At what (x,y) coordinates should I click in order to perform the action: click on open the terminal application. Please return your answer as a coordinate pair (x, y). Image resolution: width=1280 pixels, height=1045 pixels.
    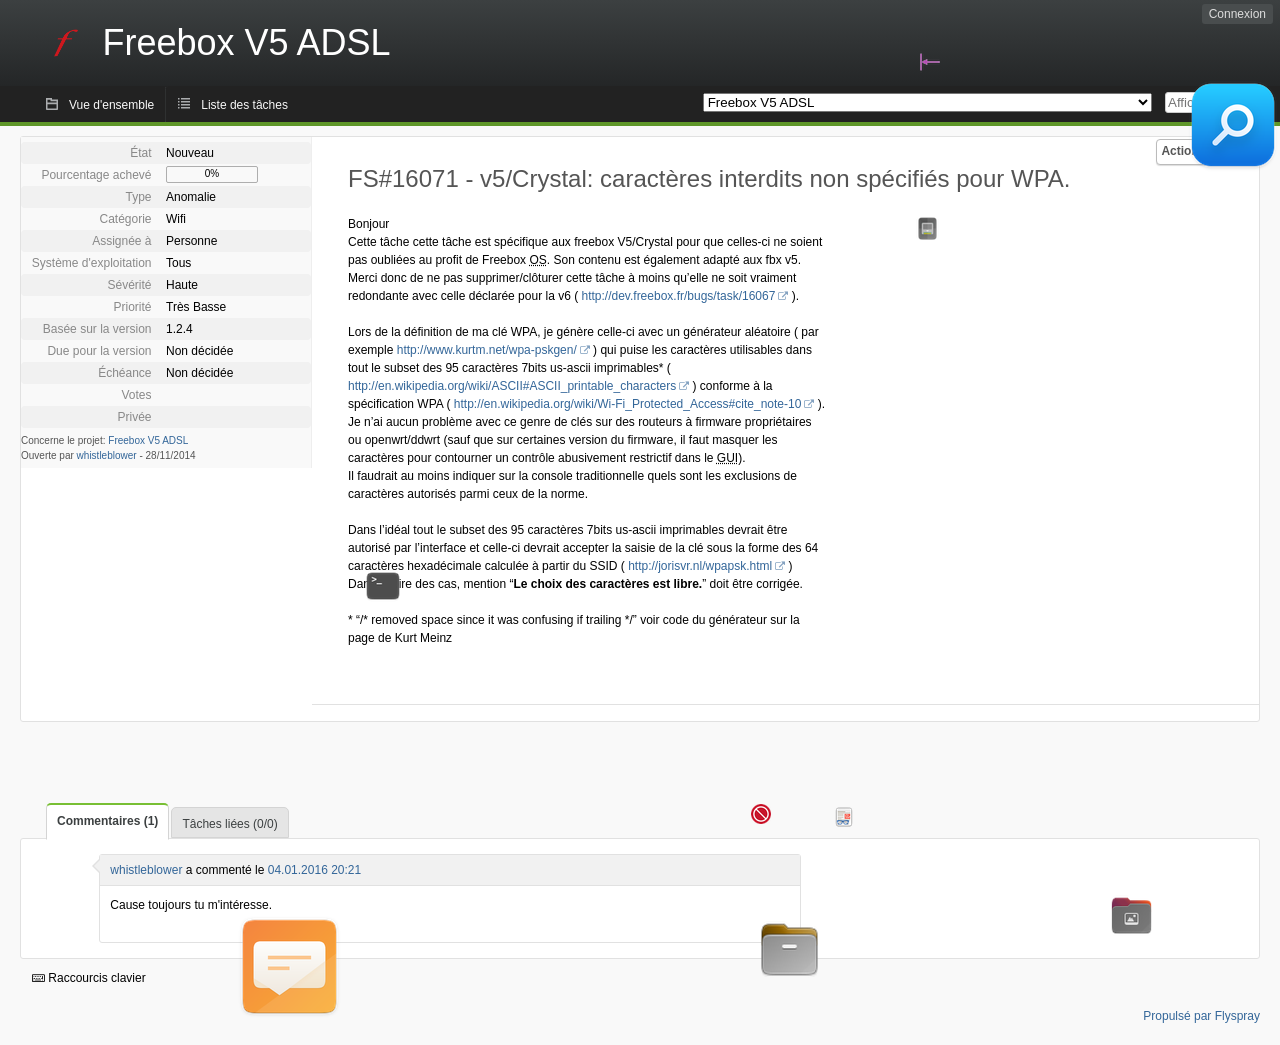
    Looking at the image, I should click on (383, 586).